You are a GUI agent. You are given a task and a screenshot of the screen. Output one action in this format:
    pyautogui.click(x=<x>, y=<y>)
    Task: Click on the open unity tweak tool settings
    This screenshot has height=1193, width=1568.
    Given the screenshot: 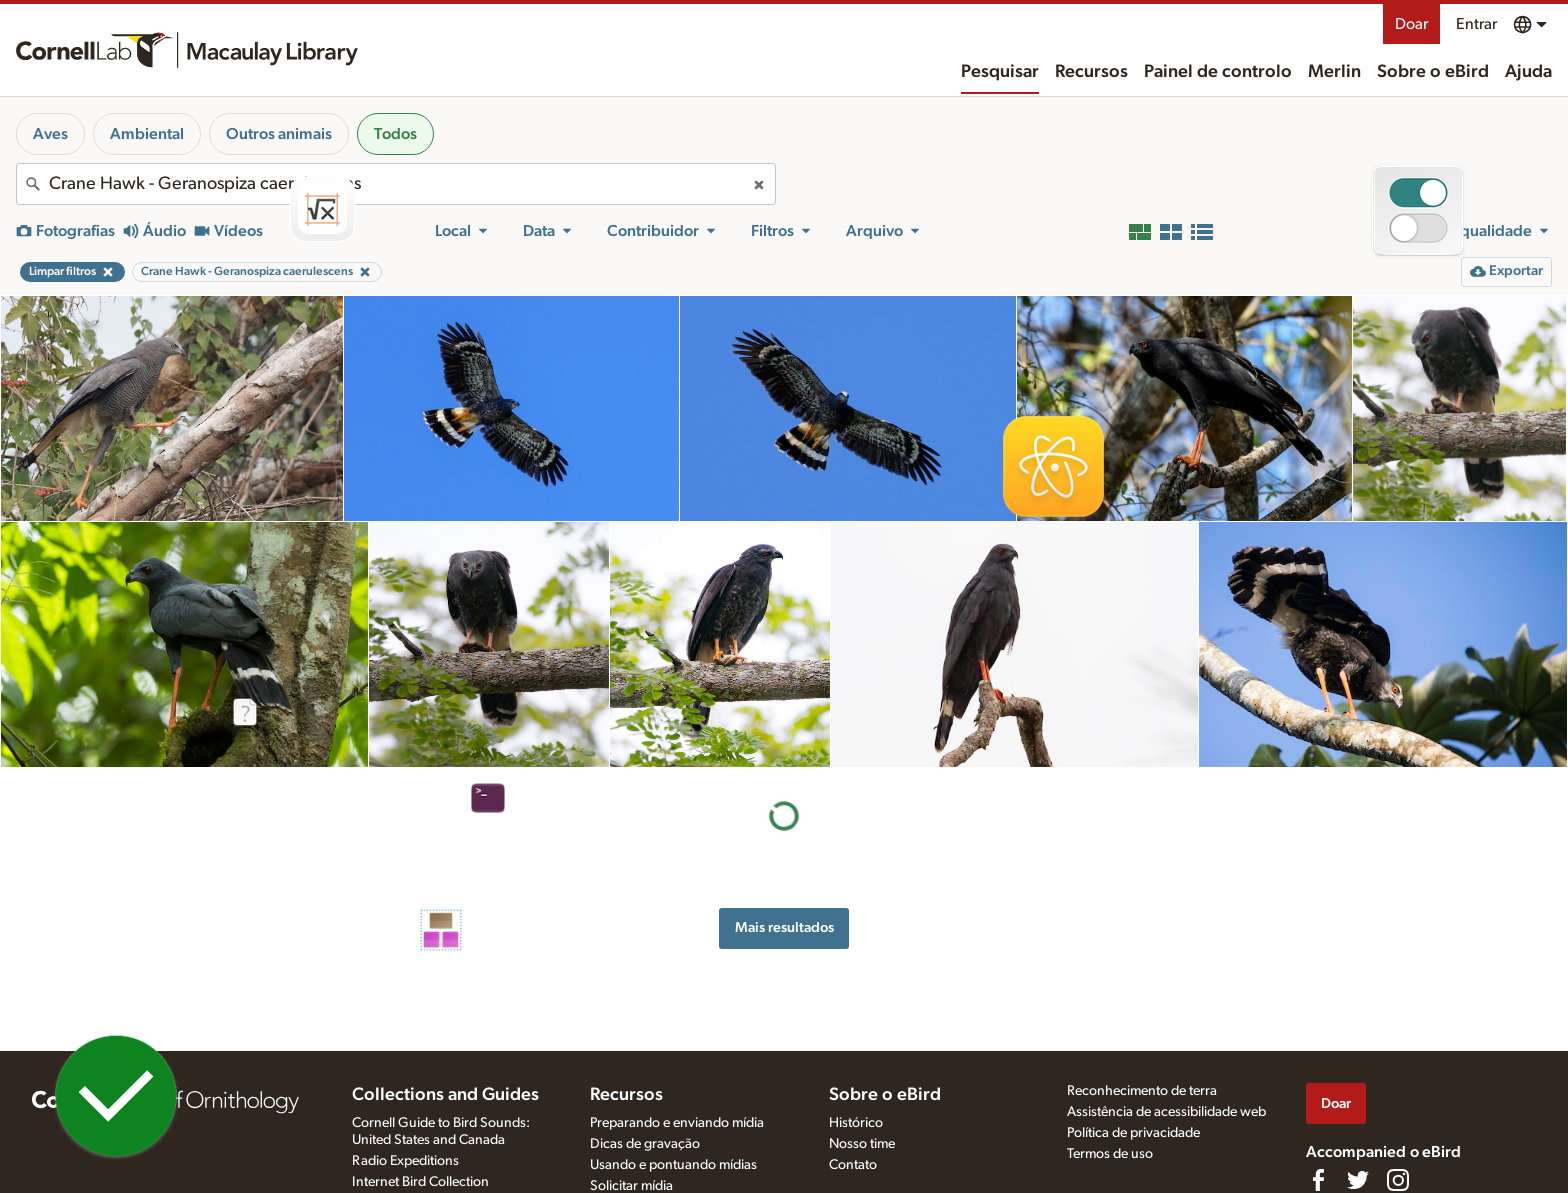 What is the action you would take?
    pyautogui.click(x=1418, y=210)
    